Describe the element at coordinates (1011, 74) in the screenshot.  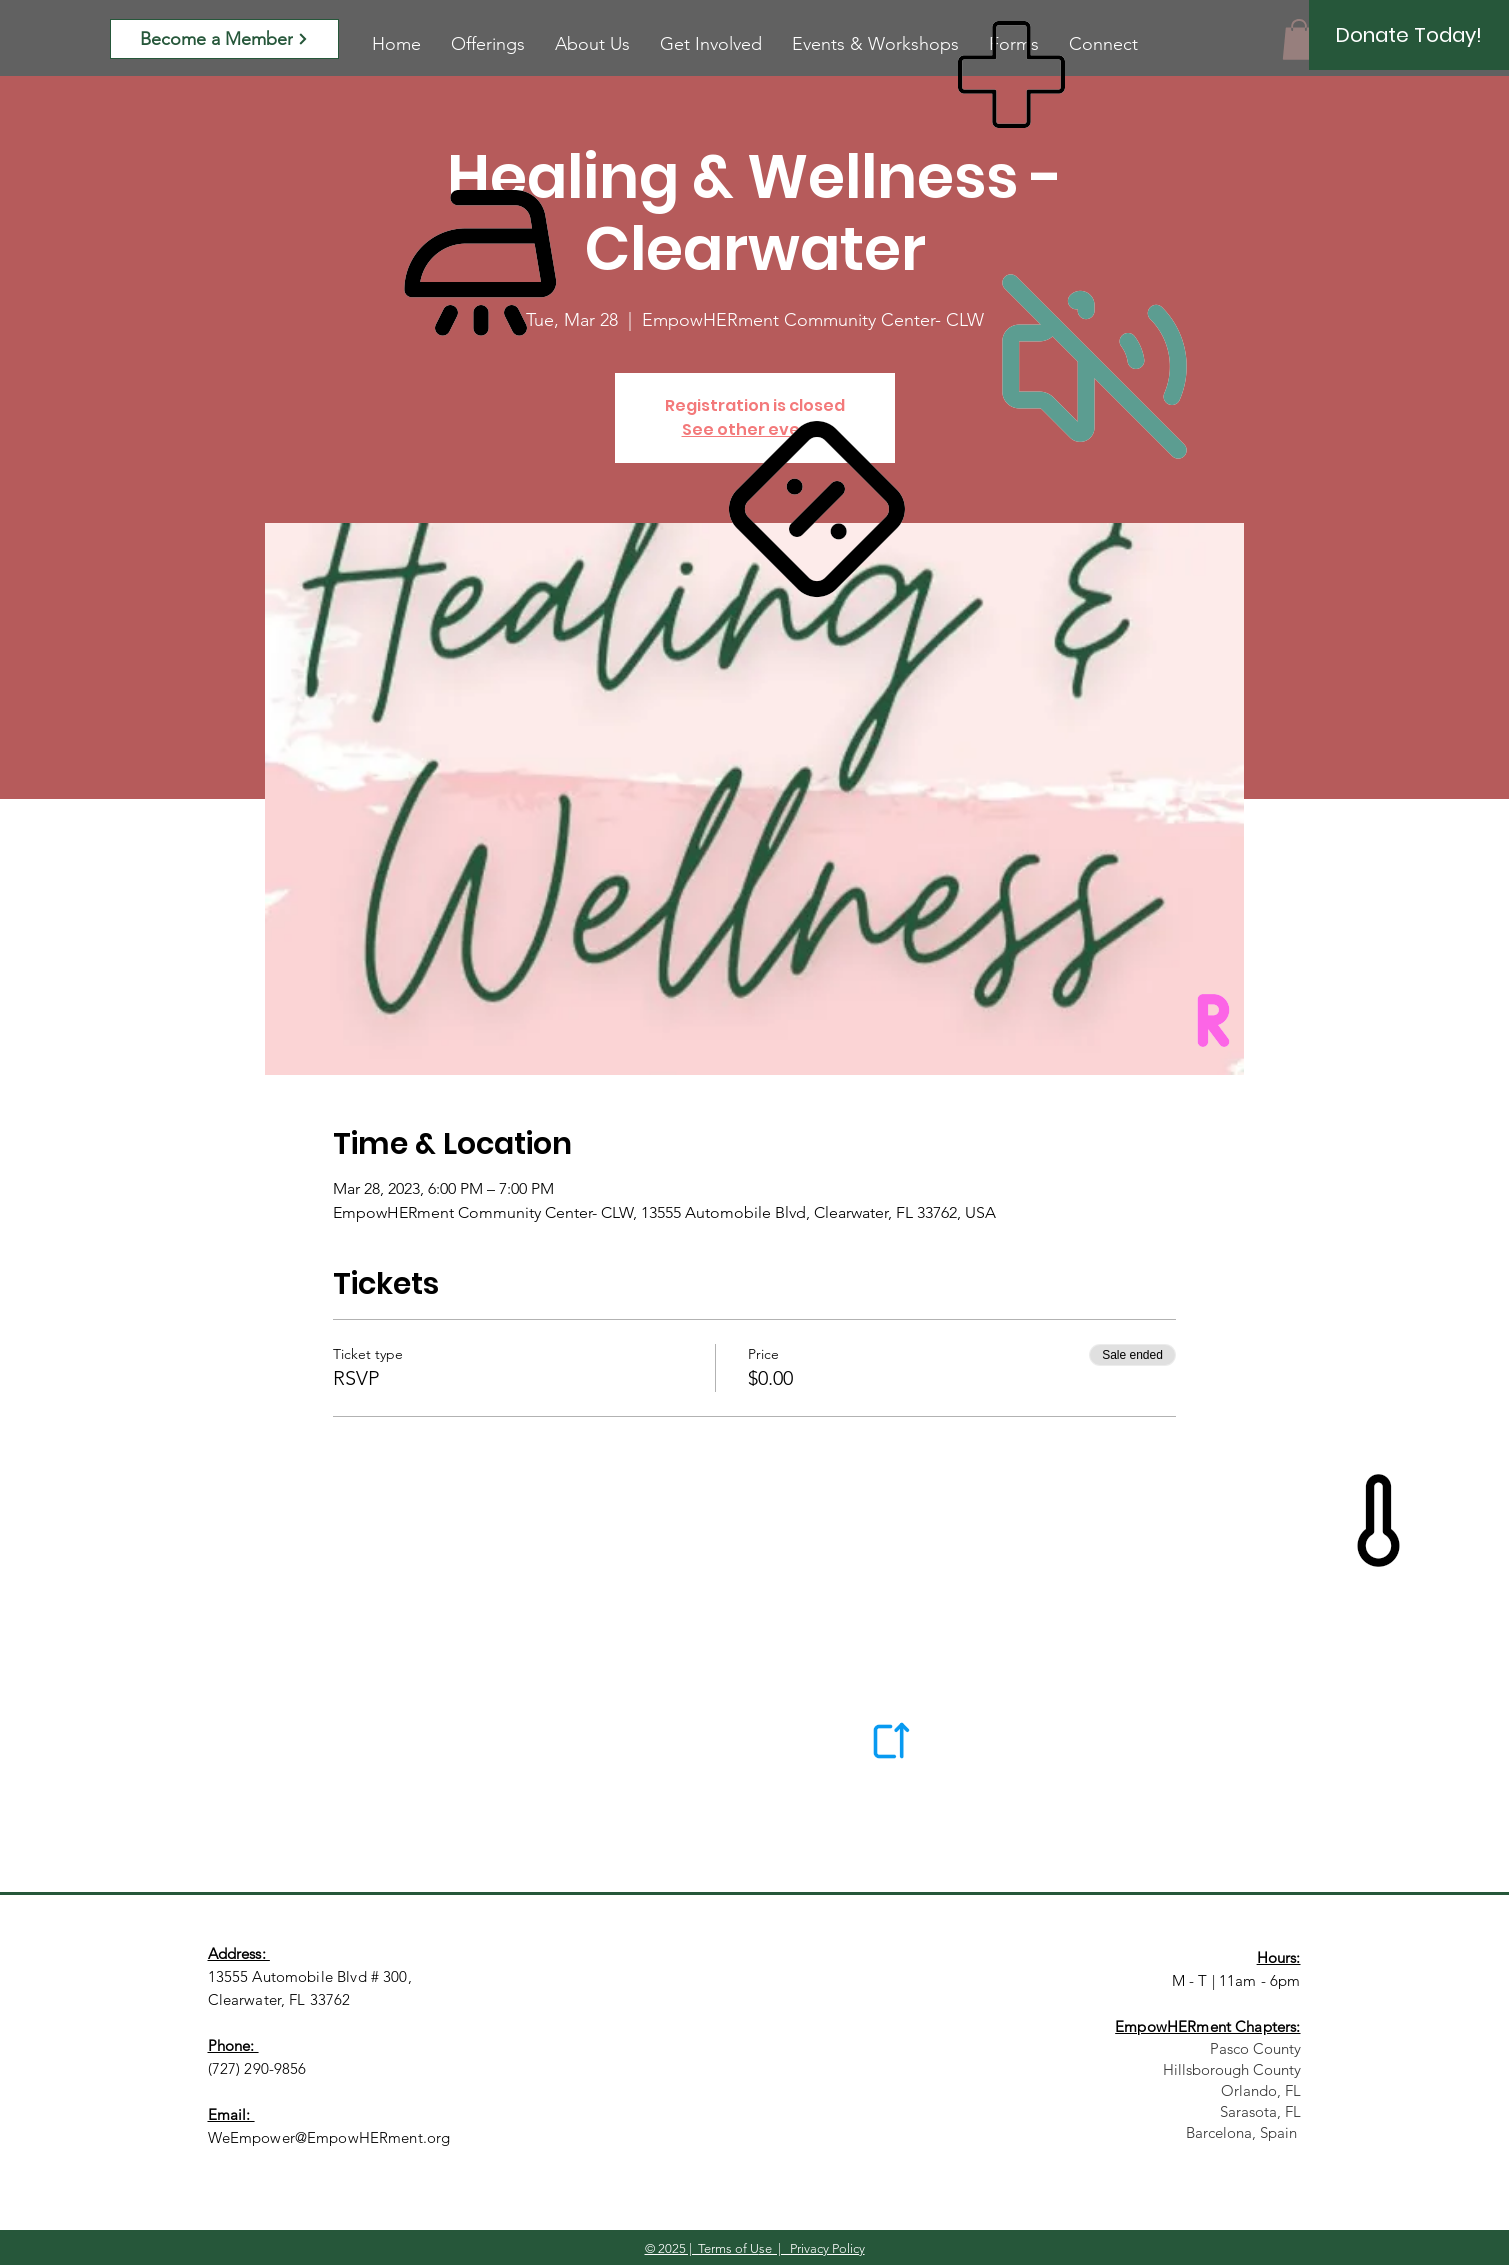
I see `access first aid or medical help information` at that location.